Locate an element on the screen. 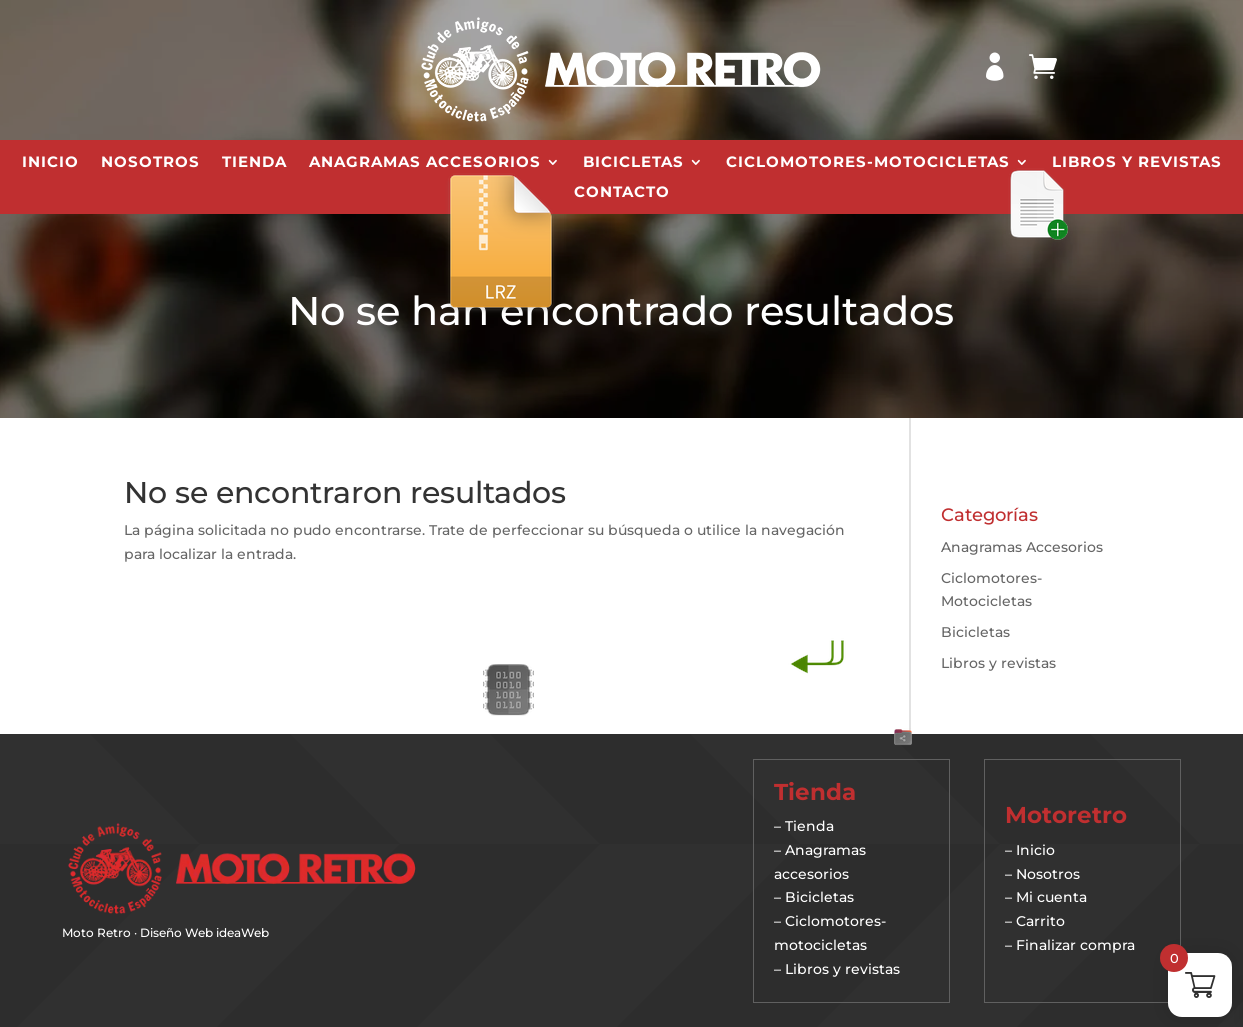 This screenshot has width=1243, height=1027. reply all to an email message is located at coordinates (816, 656).